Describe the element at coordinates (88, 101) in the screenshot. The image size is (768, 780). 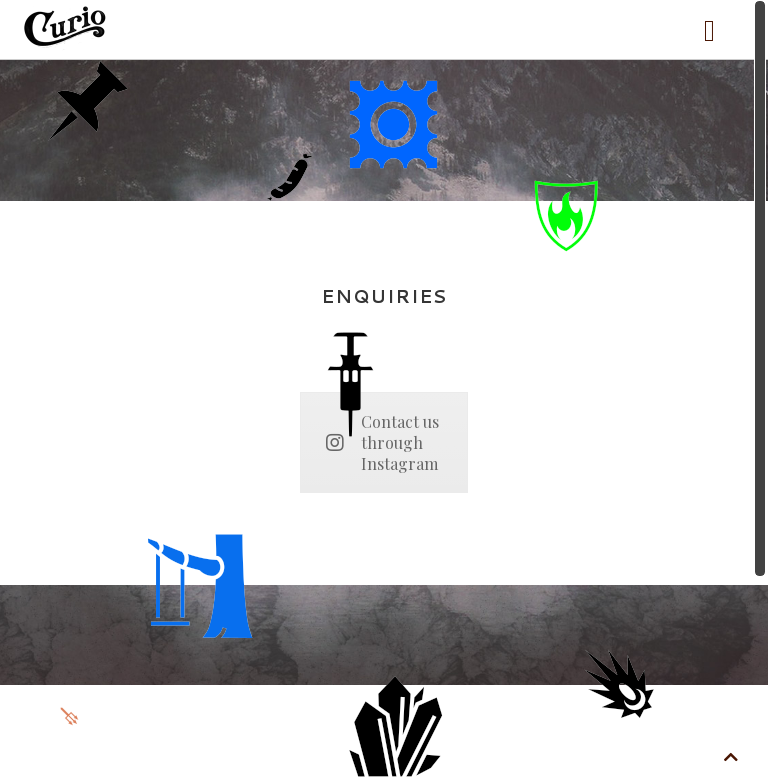
I see `pin an item to keep it visible` at that location.